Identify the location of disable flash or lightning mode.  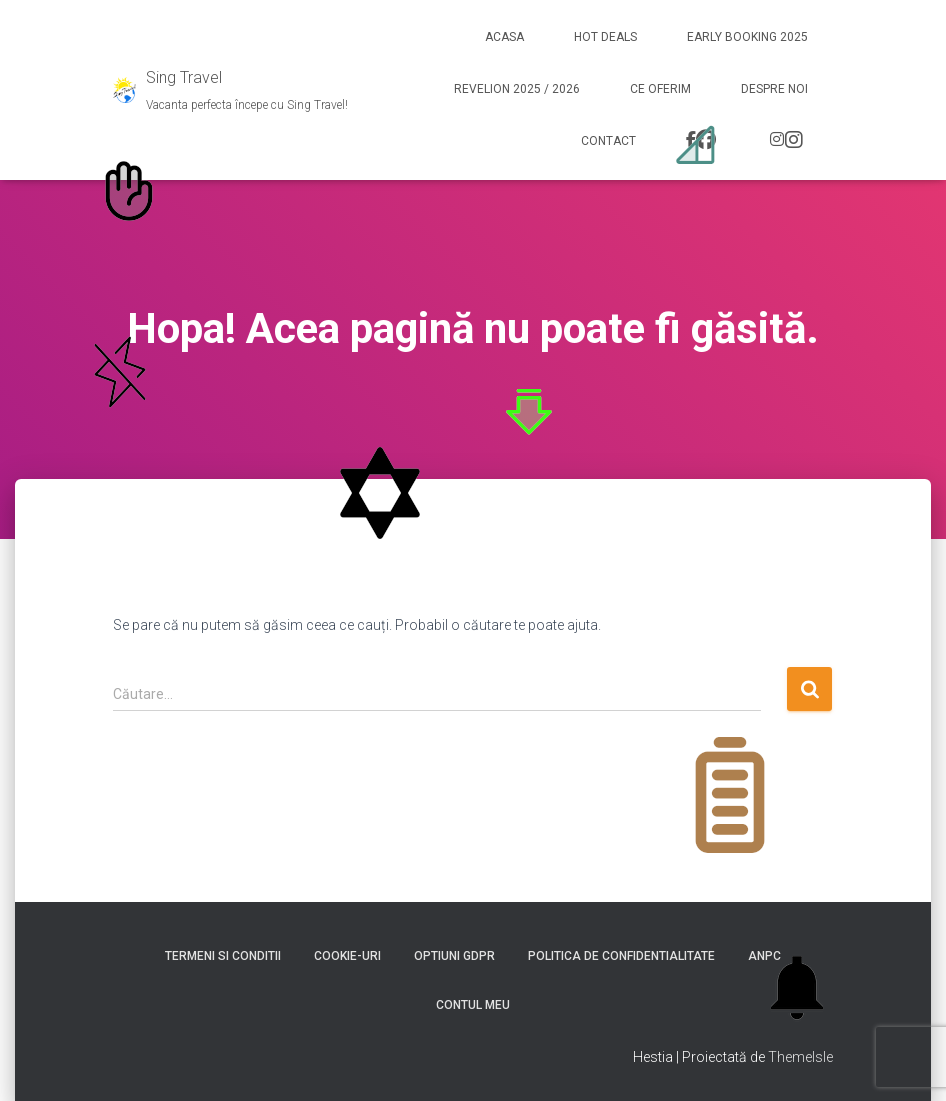
(120, 372).